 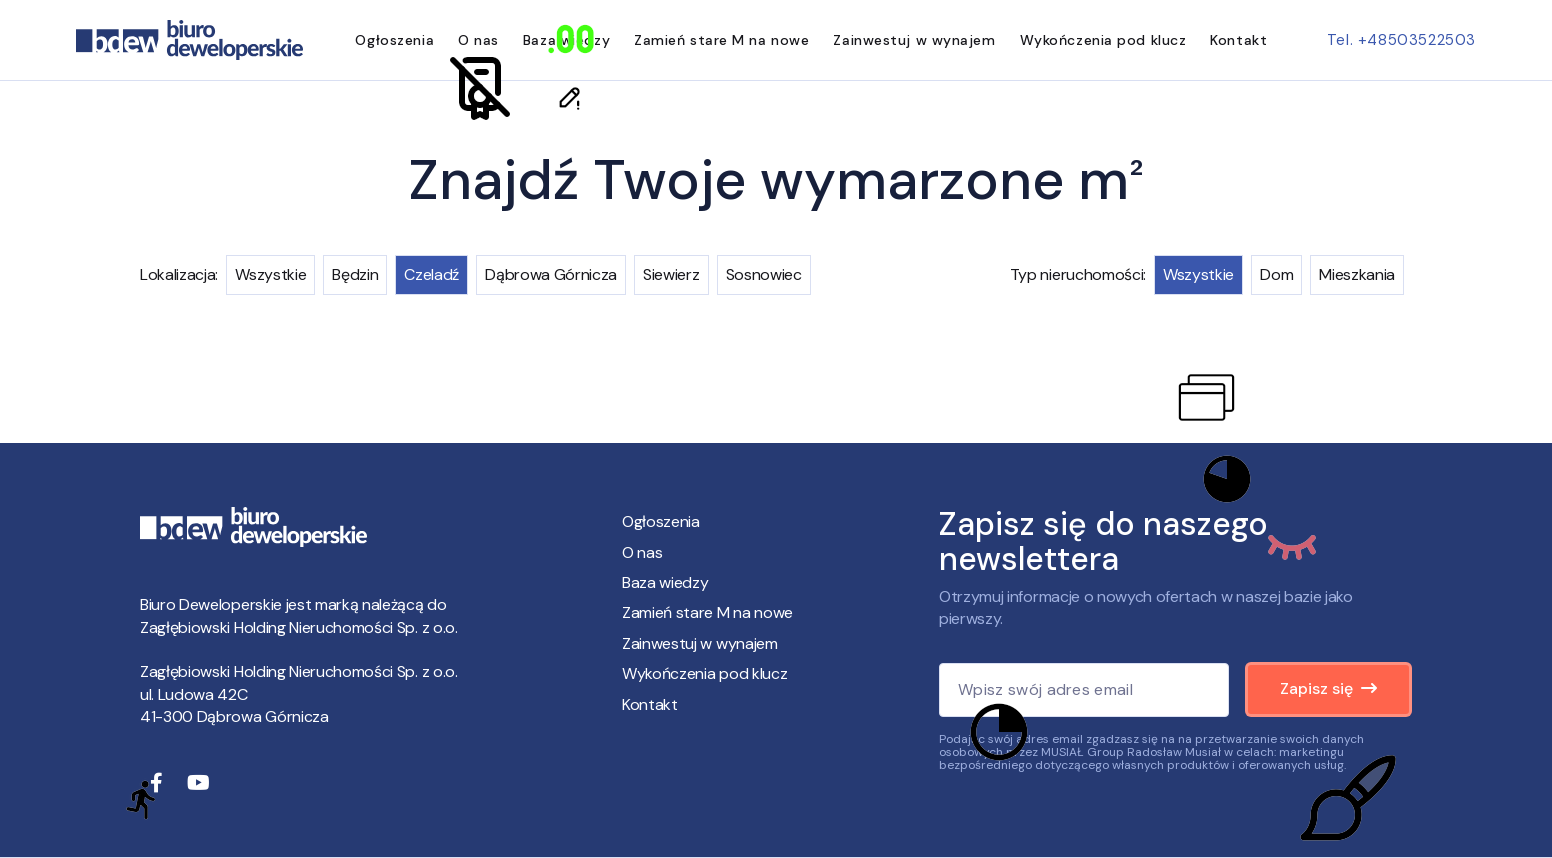 I want to click on access walking or running directions, so click(x=142, y=799).